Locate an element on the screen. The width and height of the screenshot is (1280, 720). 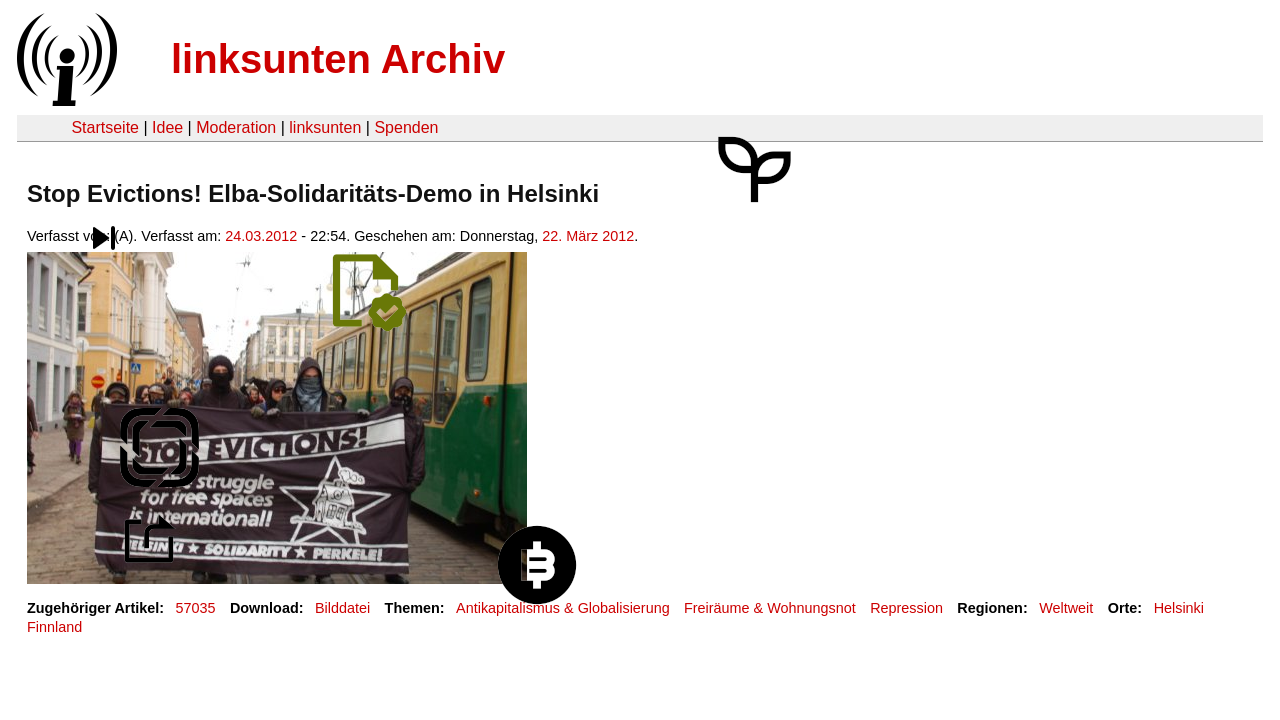
view verified contract document is located at coordinates (365, 290).